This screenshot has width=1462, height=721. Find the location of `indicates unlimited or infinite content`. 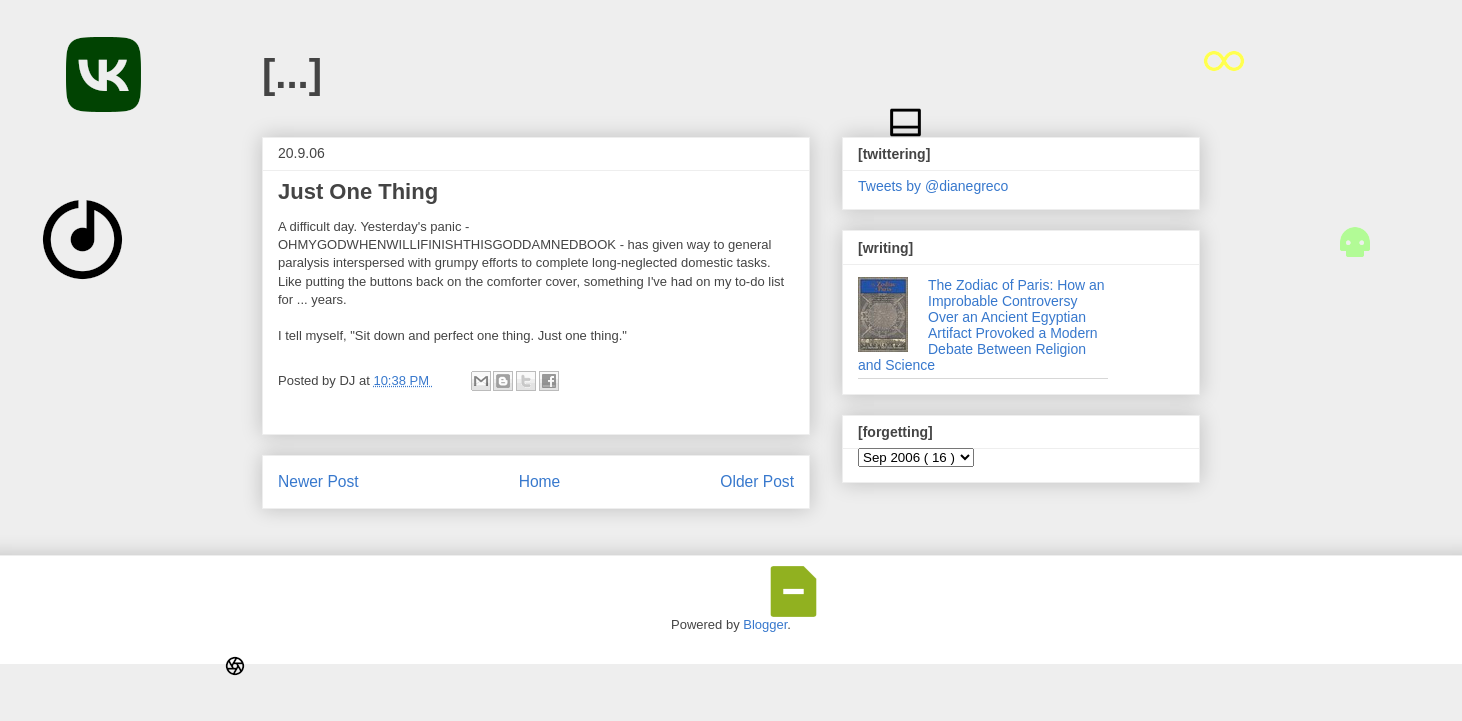

indicates unlimited or infinite content is located at coordinates (1224, 61).